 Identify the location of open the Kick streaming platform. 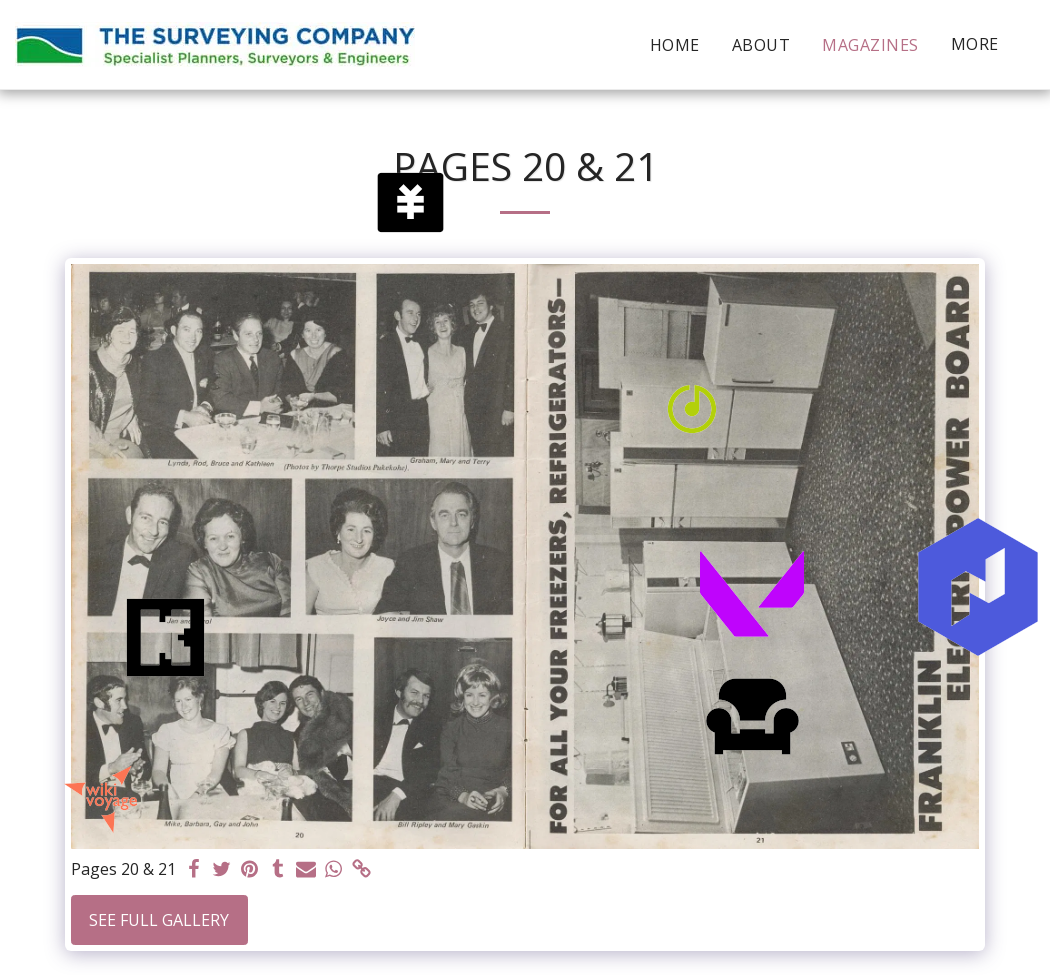
(165, 637).